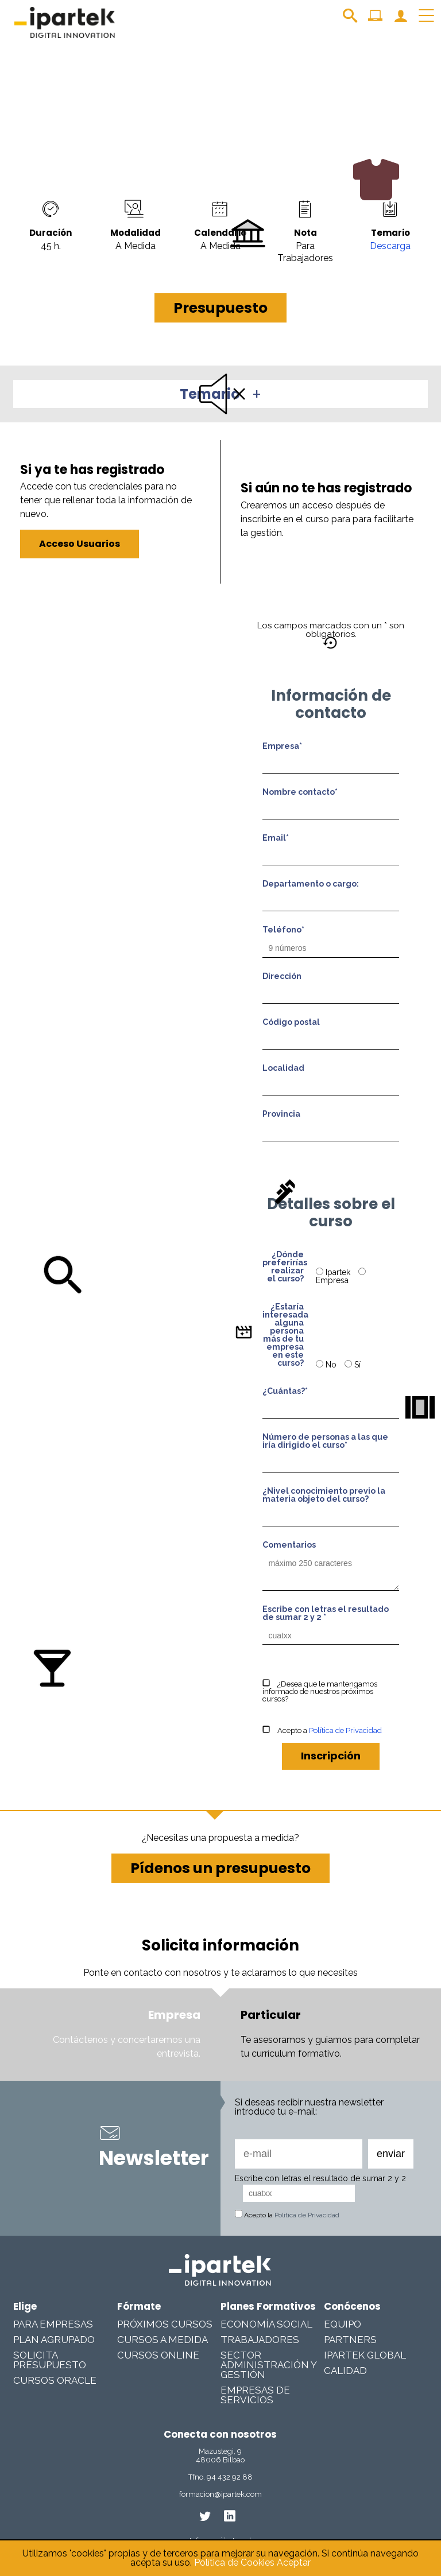 This screenshot has width=441, height=2576. What do you see at coordinates (243, 1332) in the screenshot?
I see `apply filters or effects to a video` at bounding box center [243, 1332].